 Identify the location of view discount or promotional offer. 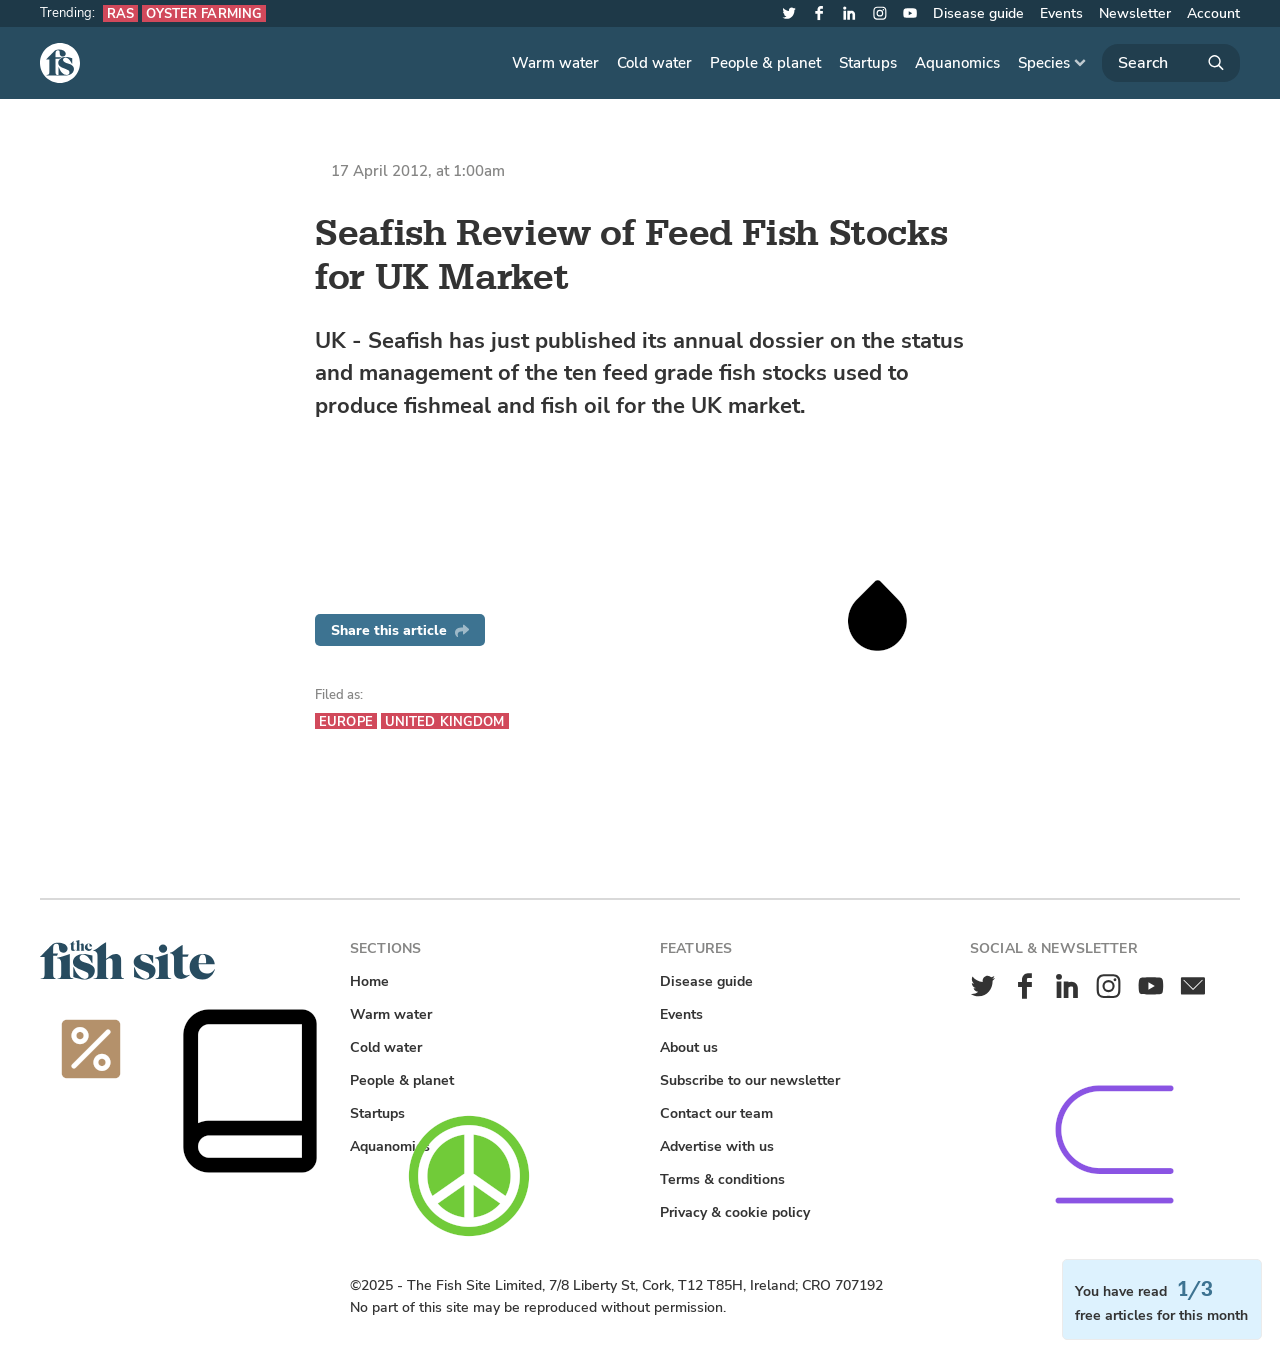
(91, 1049).